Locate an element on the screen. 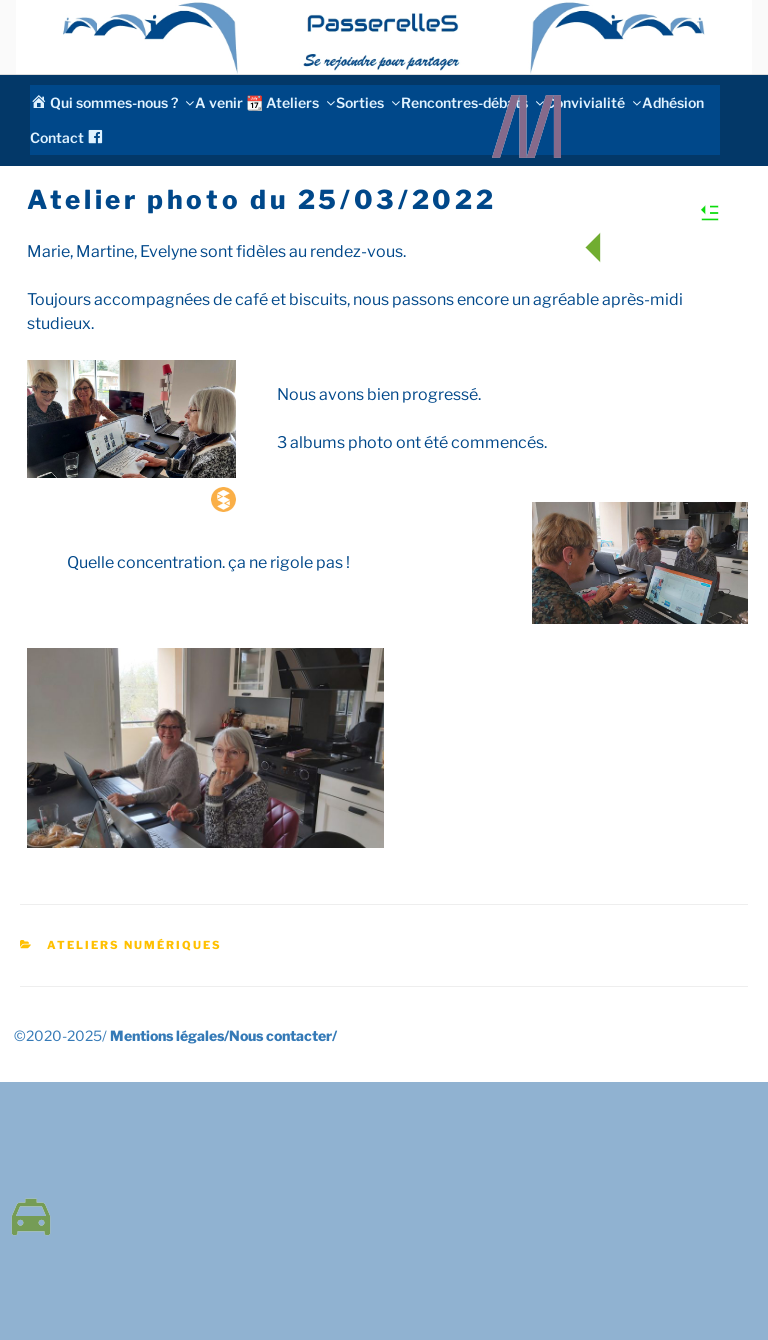 The height and width of the screenshot is (1340, 768). open scrapbox app is located at coordinates (223, 499).